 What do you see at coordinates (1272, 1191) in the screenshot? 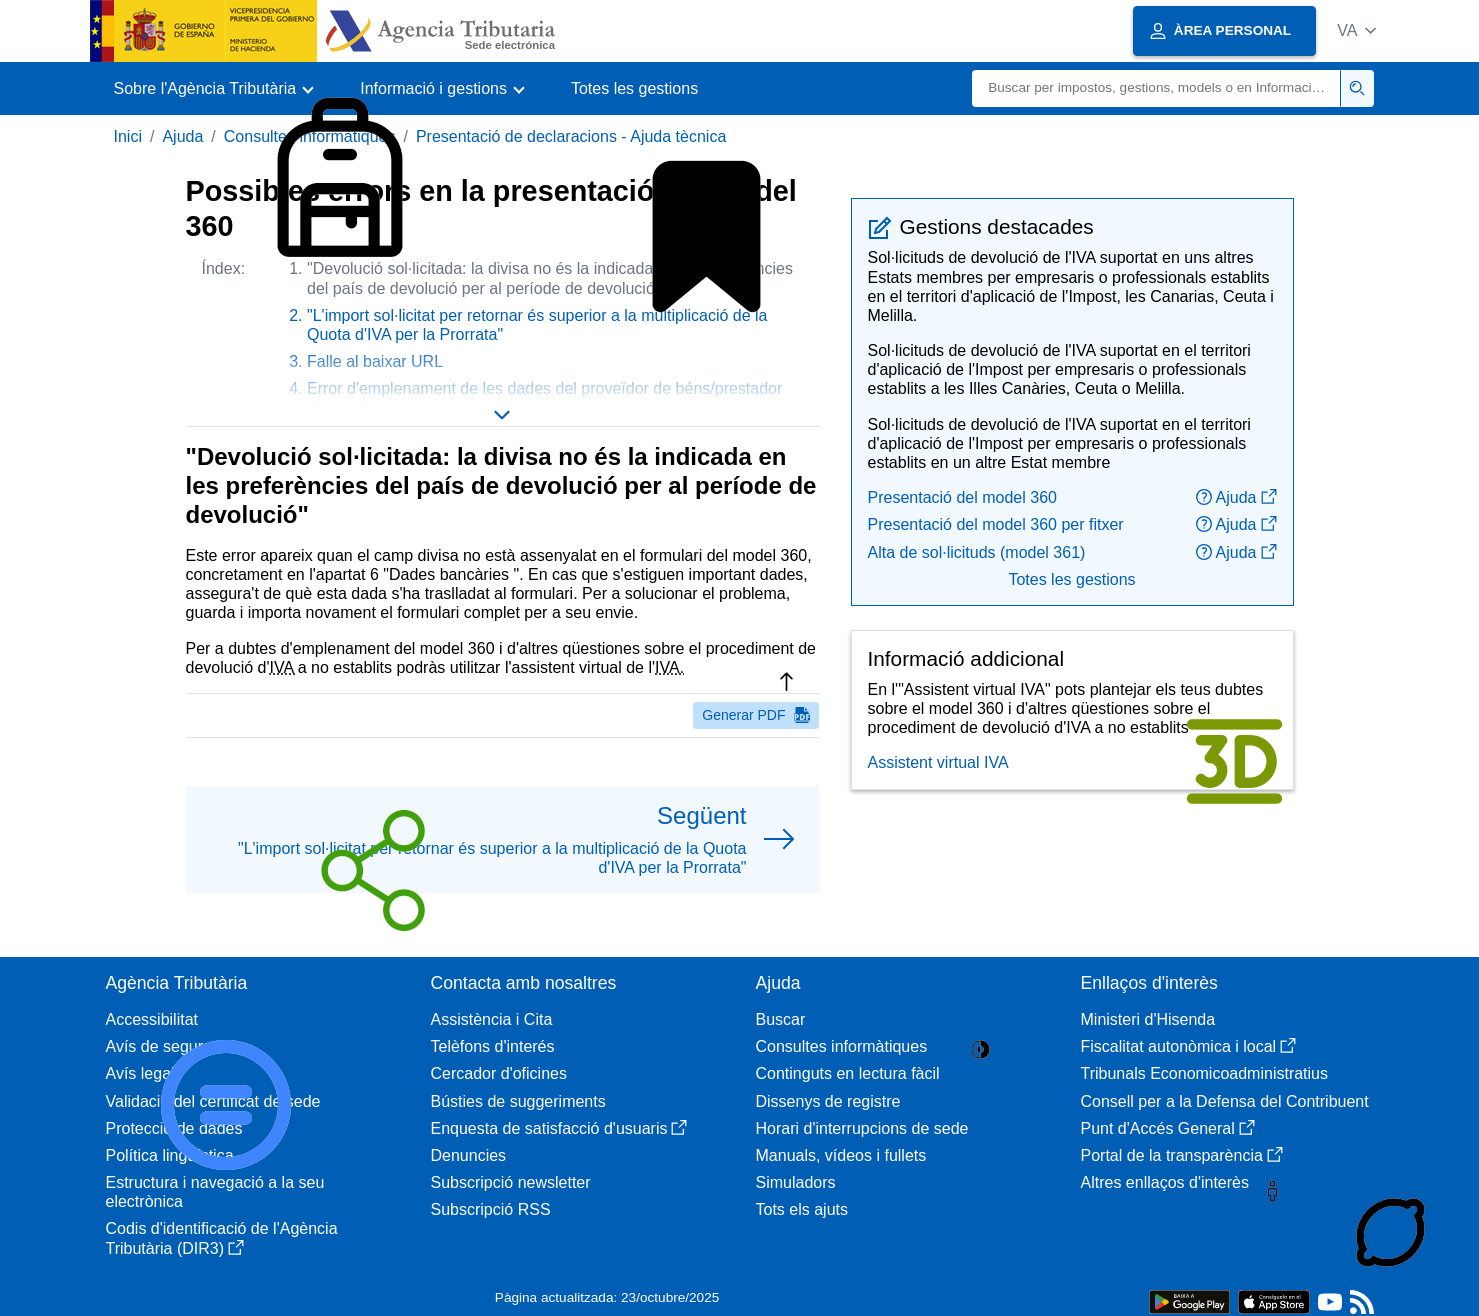
I see `view your profile` at bounding box center [1272, 1191].